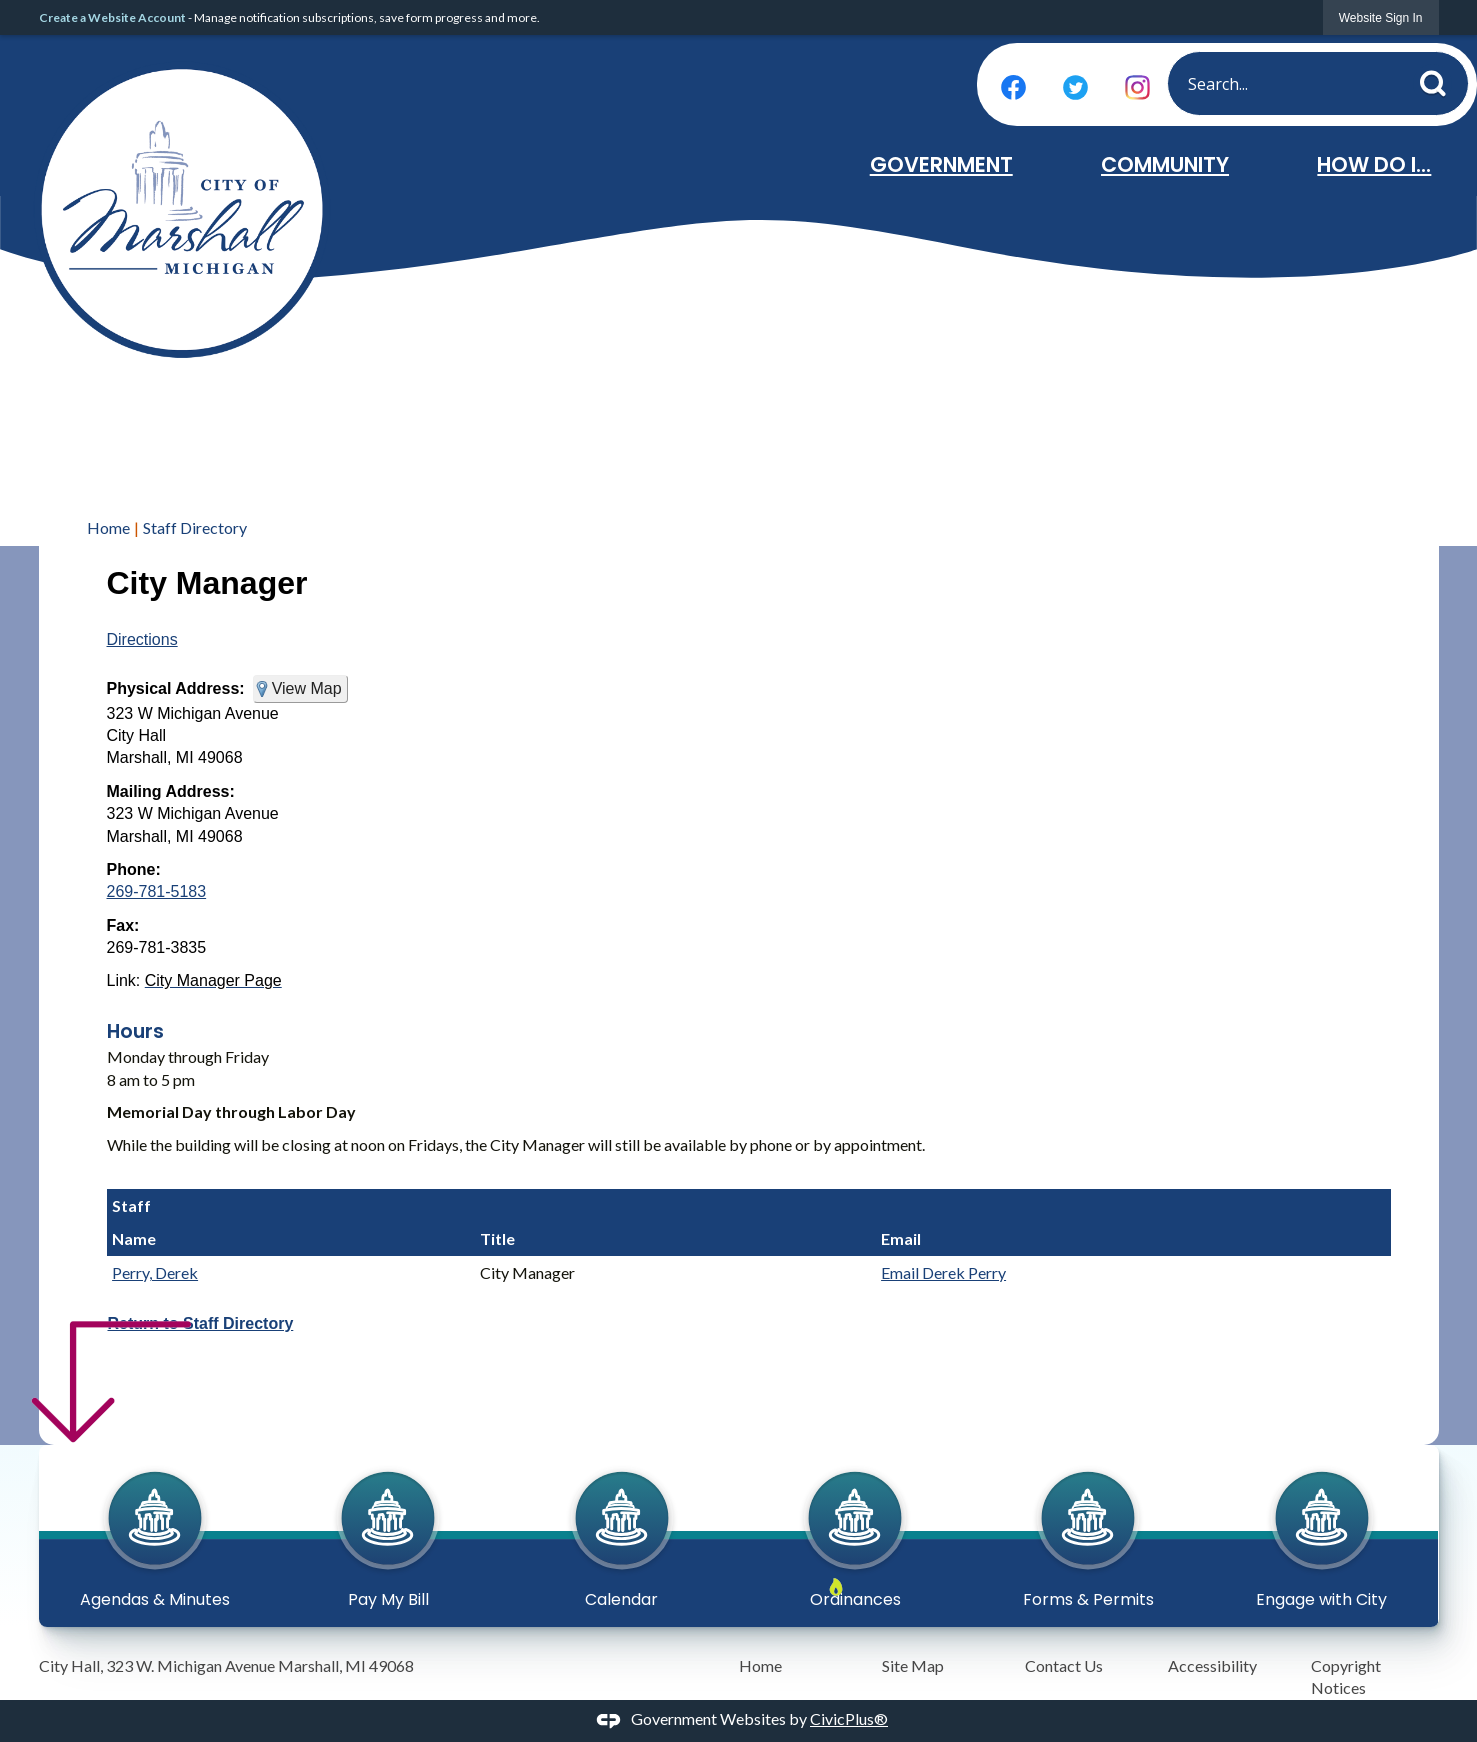 This screenshot has height=1742, width=1477. Describe the element at coordinates (836, 1587) in the screenshot. I see `view trending or hot content` at that location.